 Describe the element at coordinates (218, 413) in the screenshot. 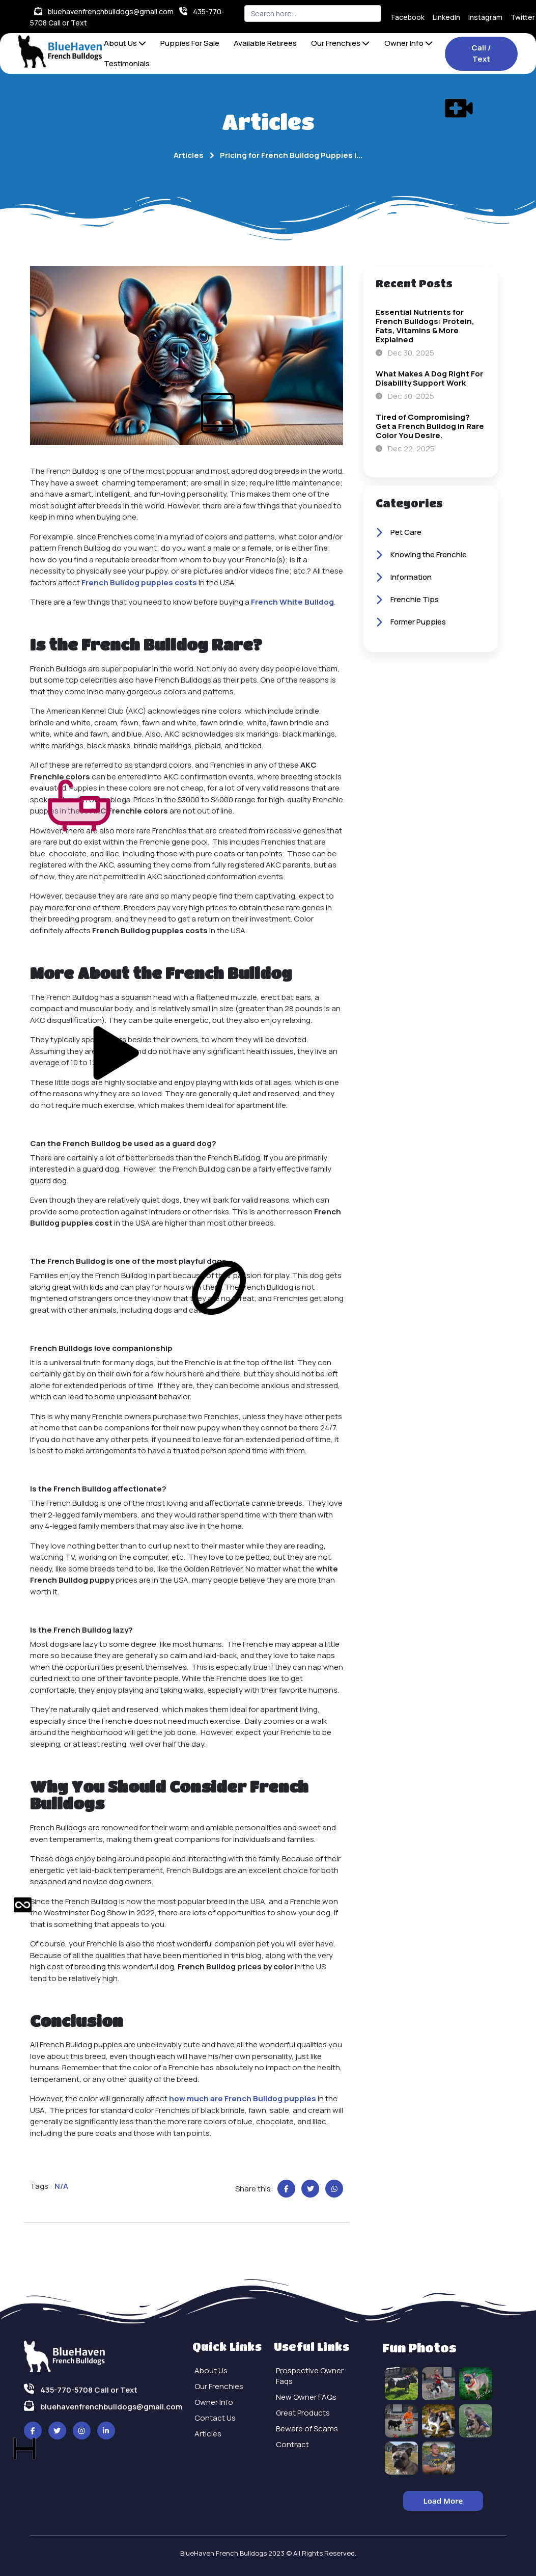

I see `switch to tablet view or layout` at that location.